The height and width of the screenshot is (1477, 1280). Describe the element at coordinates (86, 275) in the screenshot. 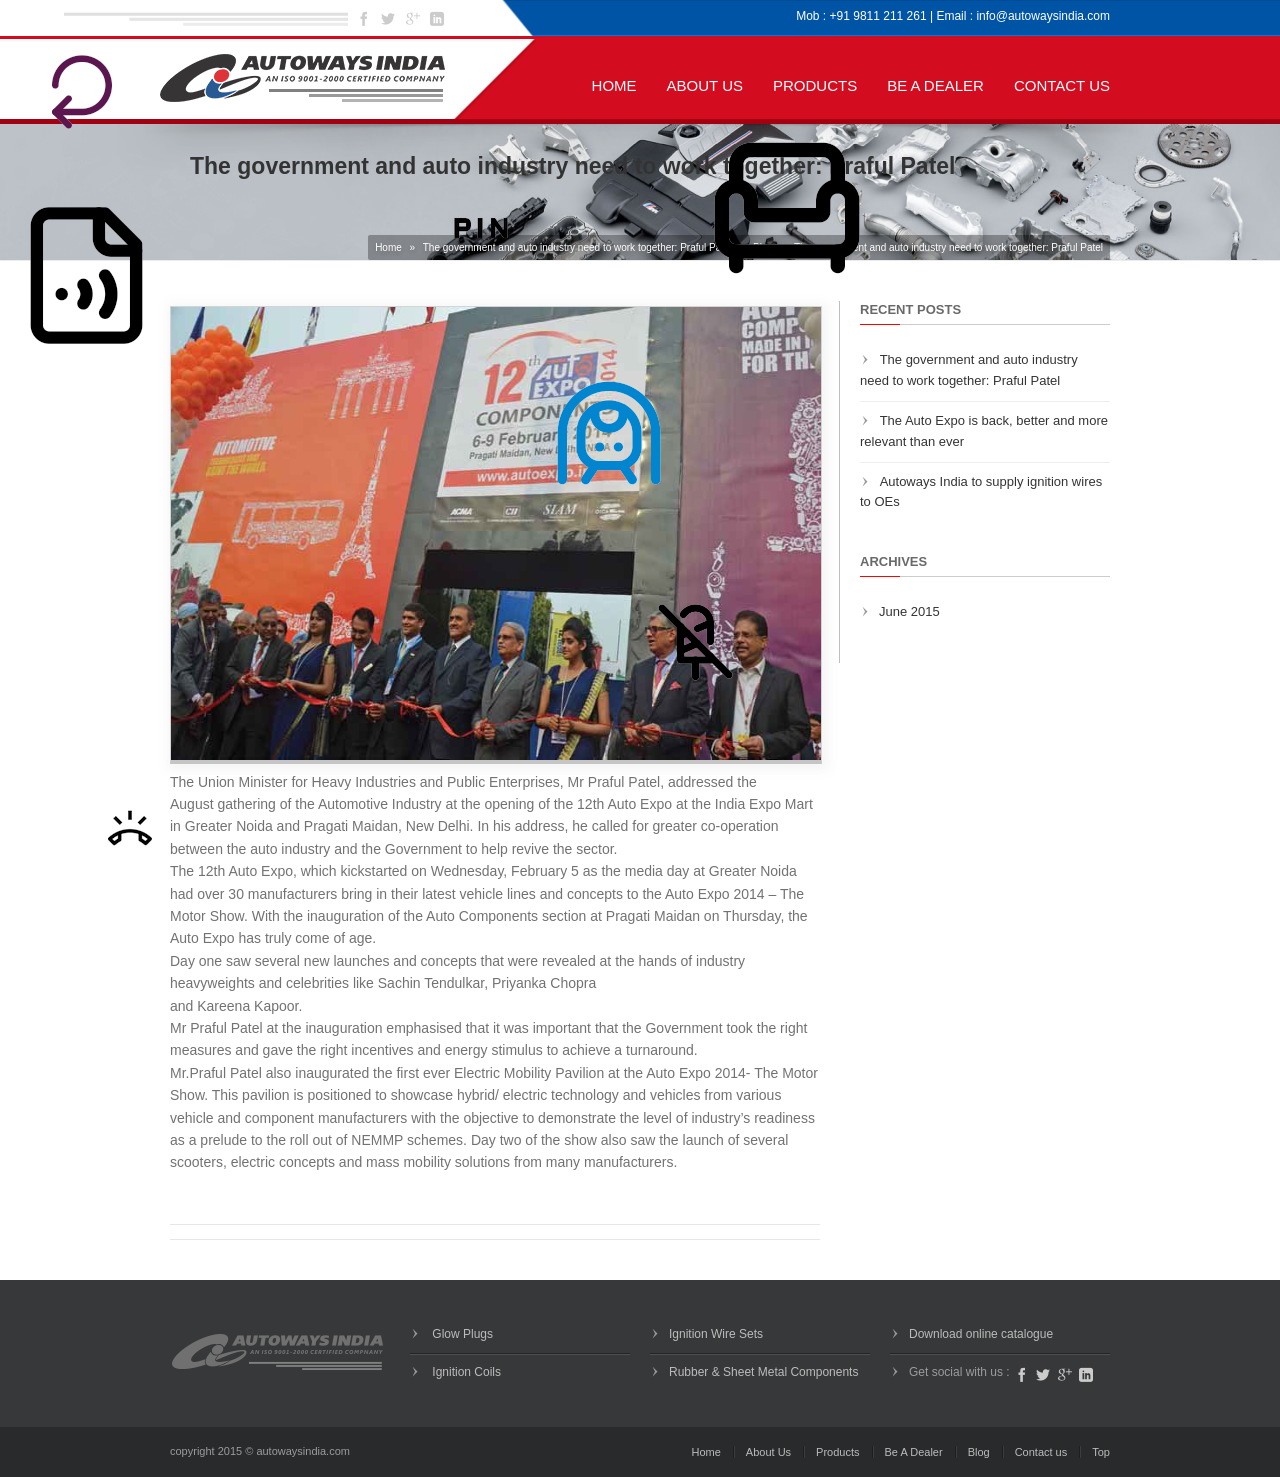

I see `open audio file` at that location.